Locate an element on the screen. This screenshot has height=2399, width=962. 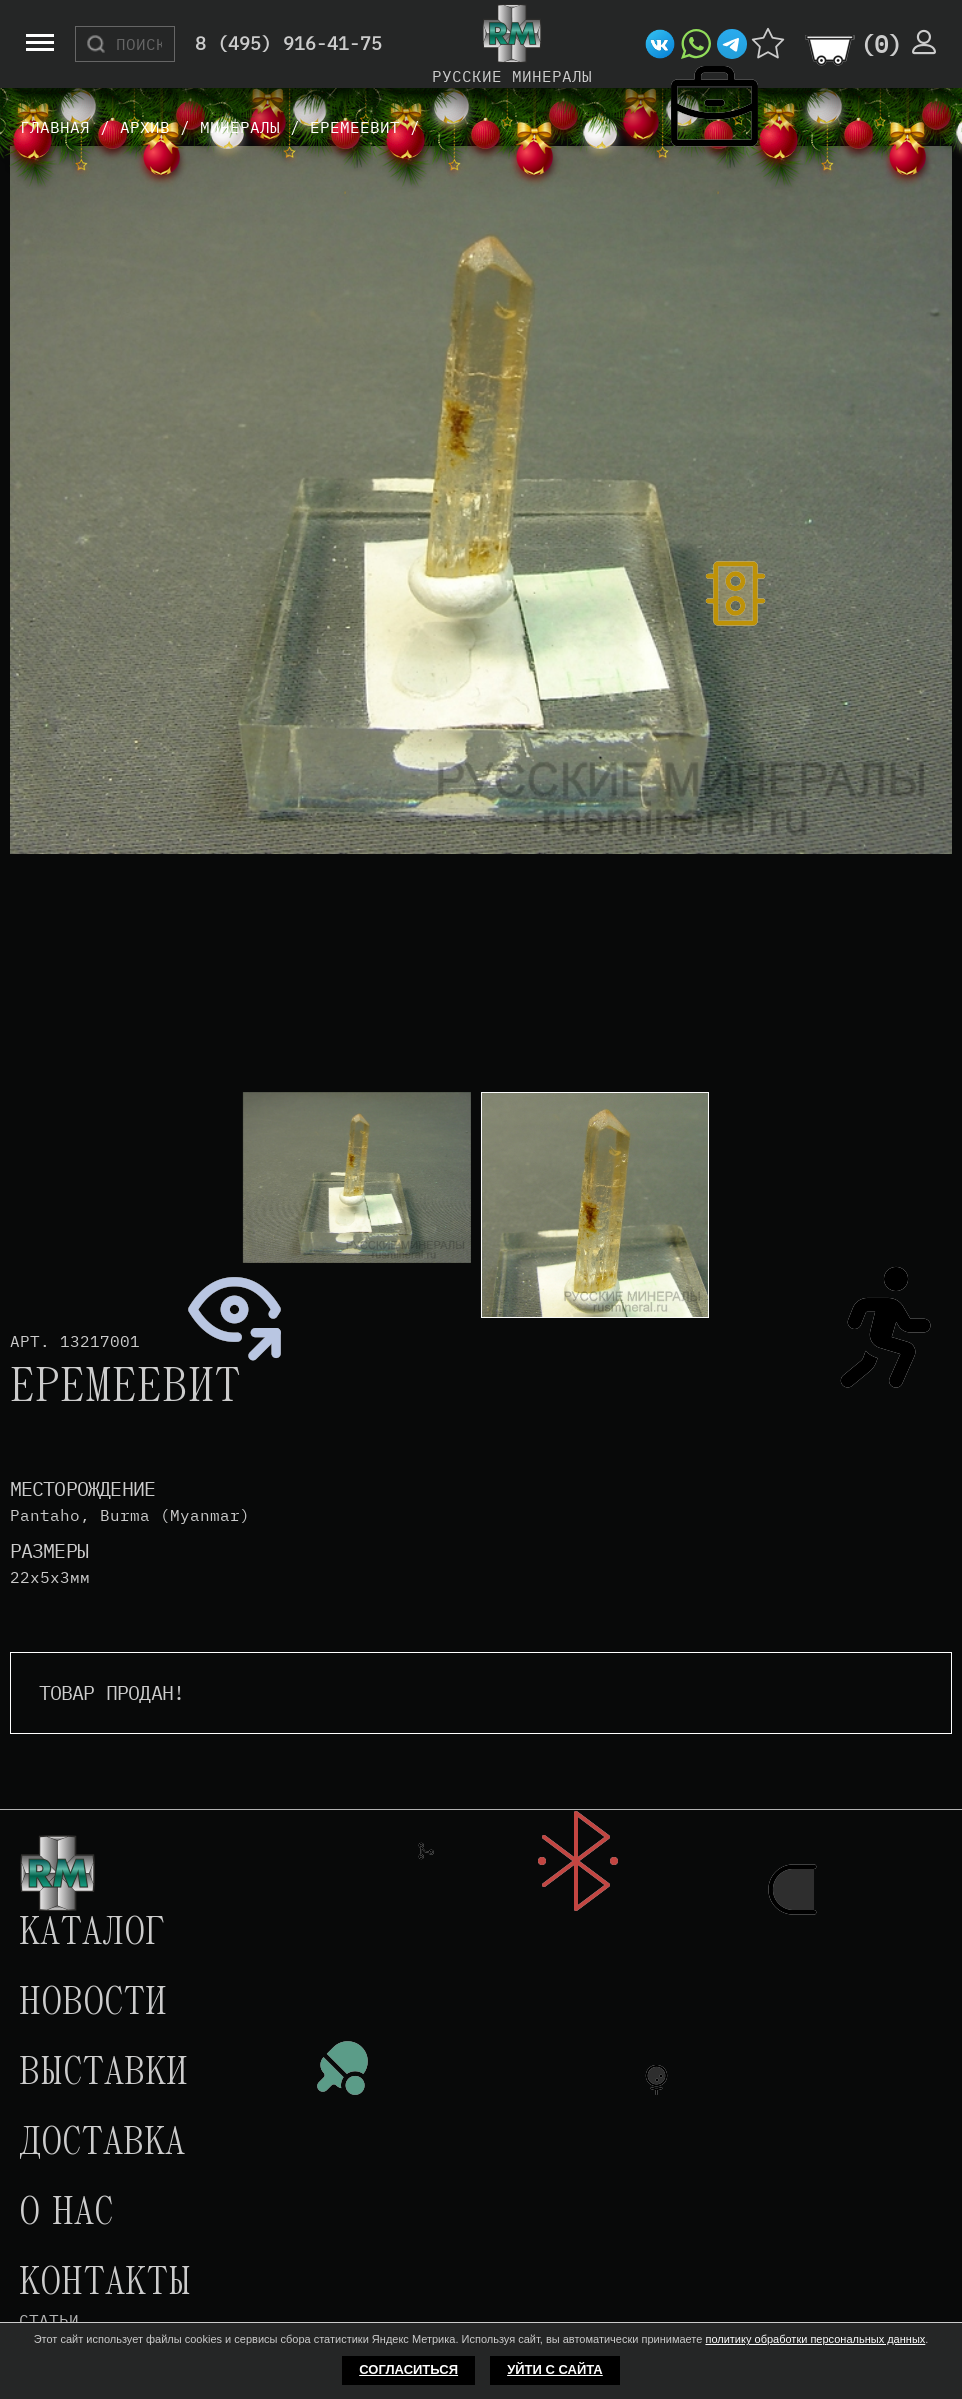
start a running or jogging workout is located at coordinates (889, 1329).